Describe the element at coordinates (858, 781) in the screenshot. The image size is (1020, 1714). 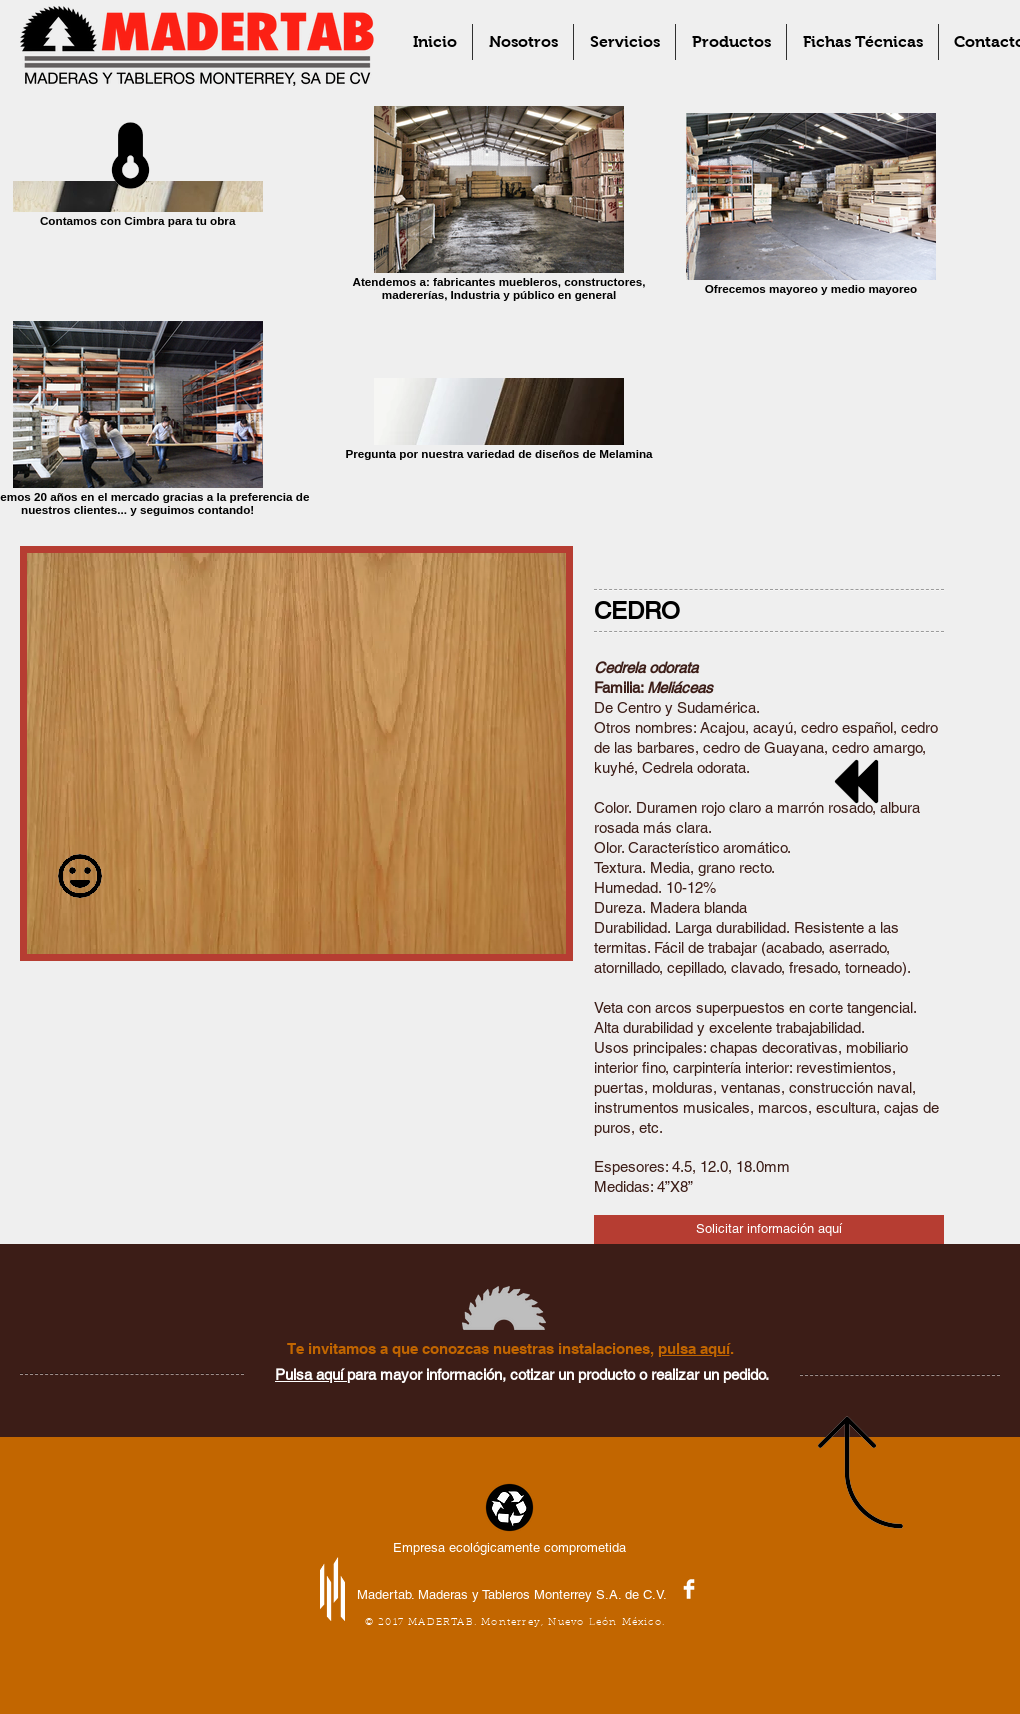
I see `skip to previous track or beginning` at that location.